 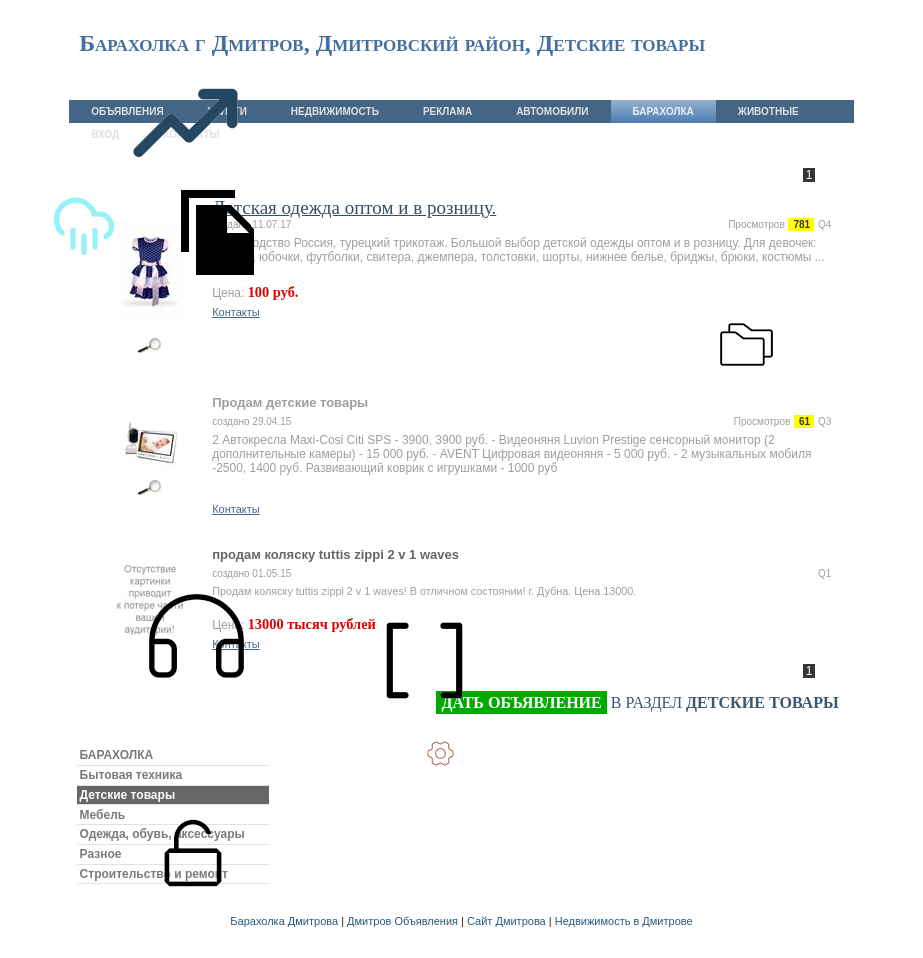 I want to click on indicates rainy weather conditions, so click(x=84, y=225).